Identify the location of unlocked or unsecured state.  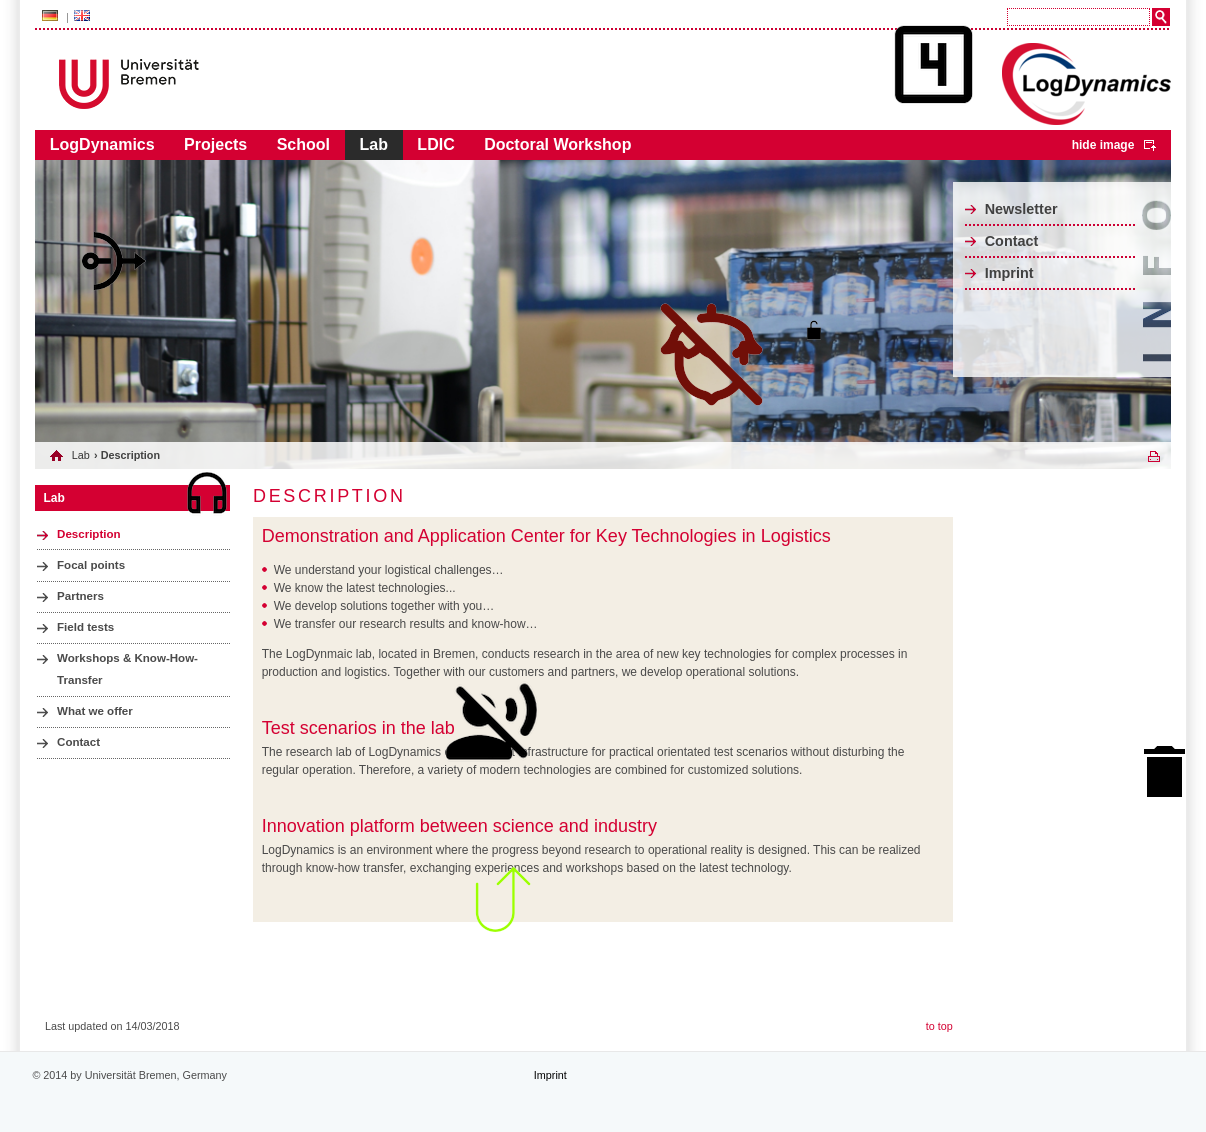
(814, 330).